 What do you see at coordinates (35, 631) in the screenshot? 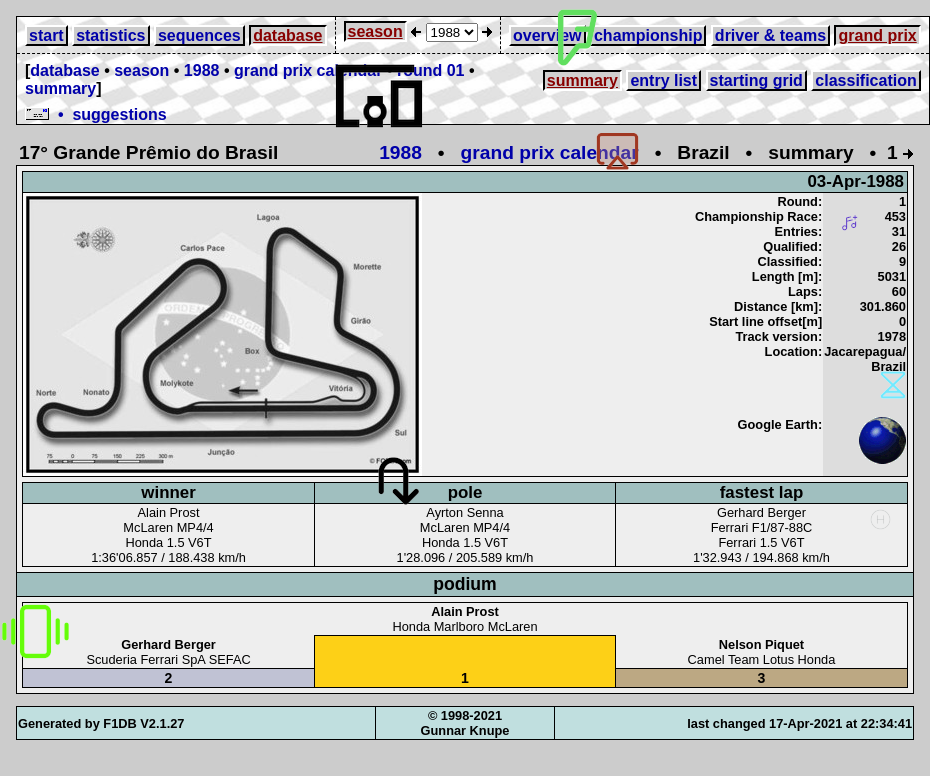
I see `enable vibrate mode on your device` at bounding box center [35, 631].